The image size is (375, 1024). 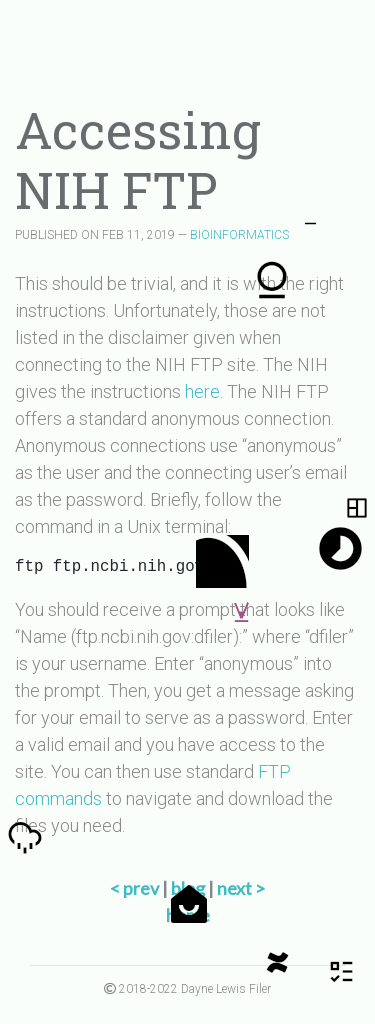 I want to click on visit viblo platform, so click(x=241, y=612).